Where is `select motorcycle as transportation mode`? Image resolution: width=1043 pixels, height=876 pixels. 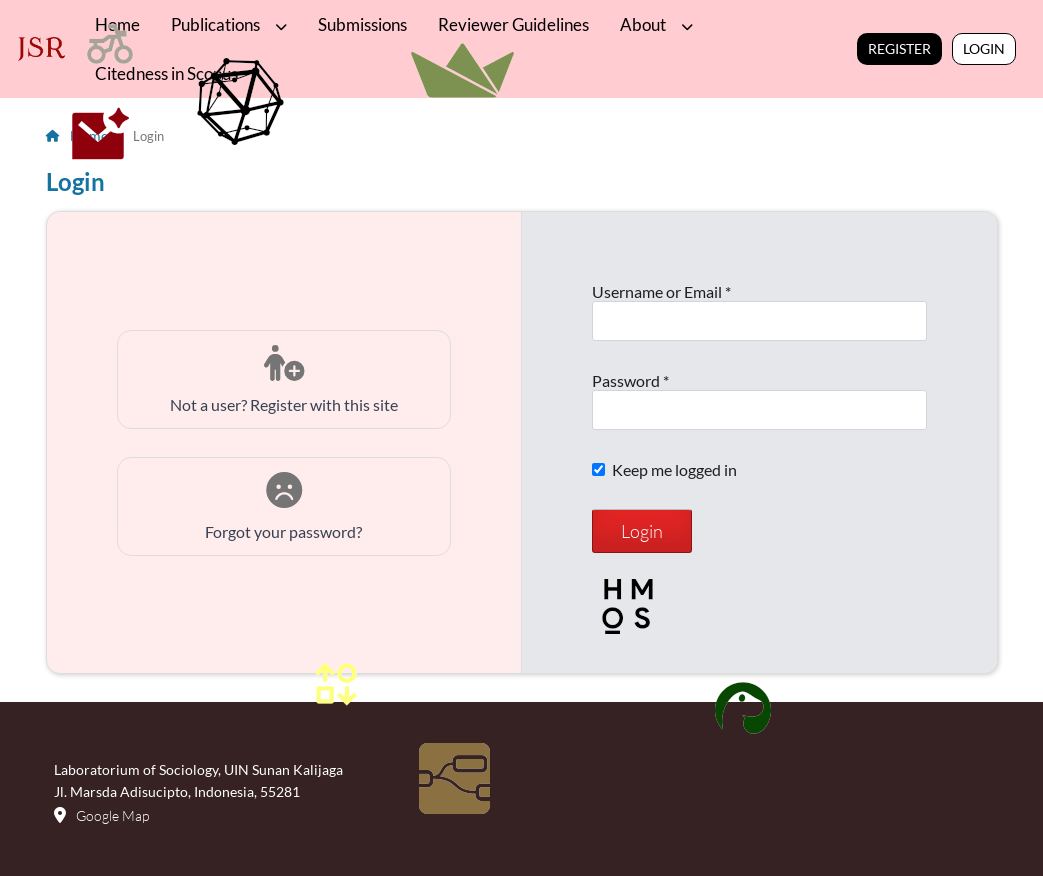 select motorcycle as transportation mode is located at coordinates (110, 43).